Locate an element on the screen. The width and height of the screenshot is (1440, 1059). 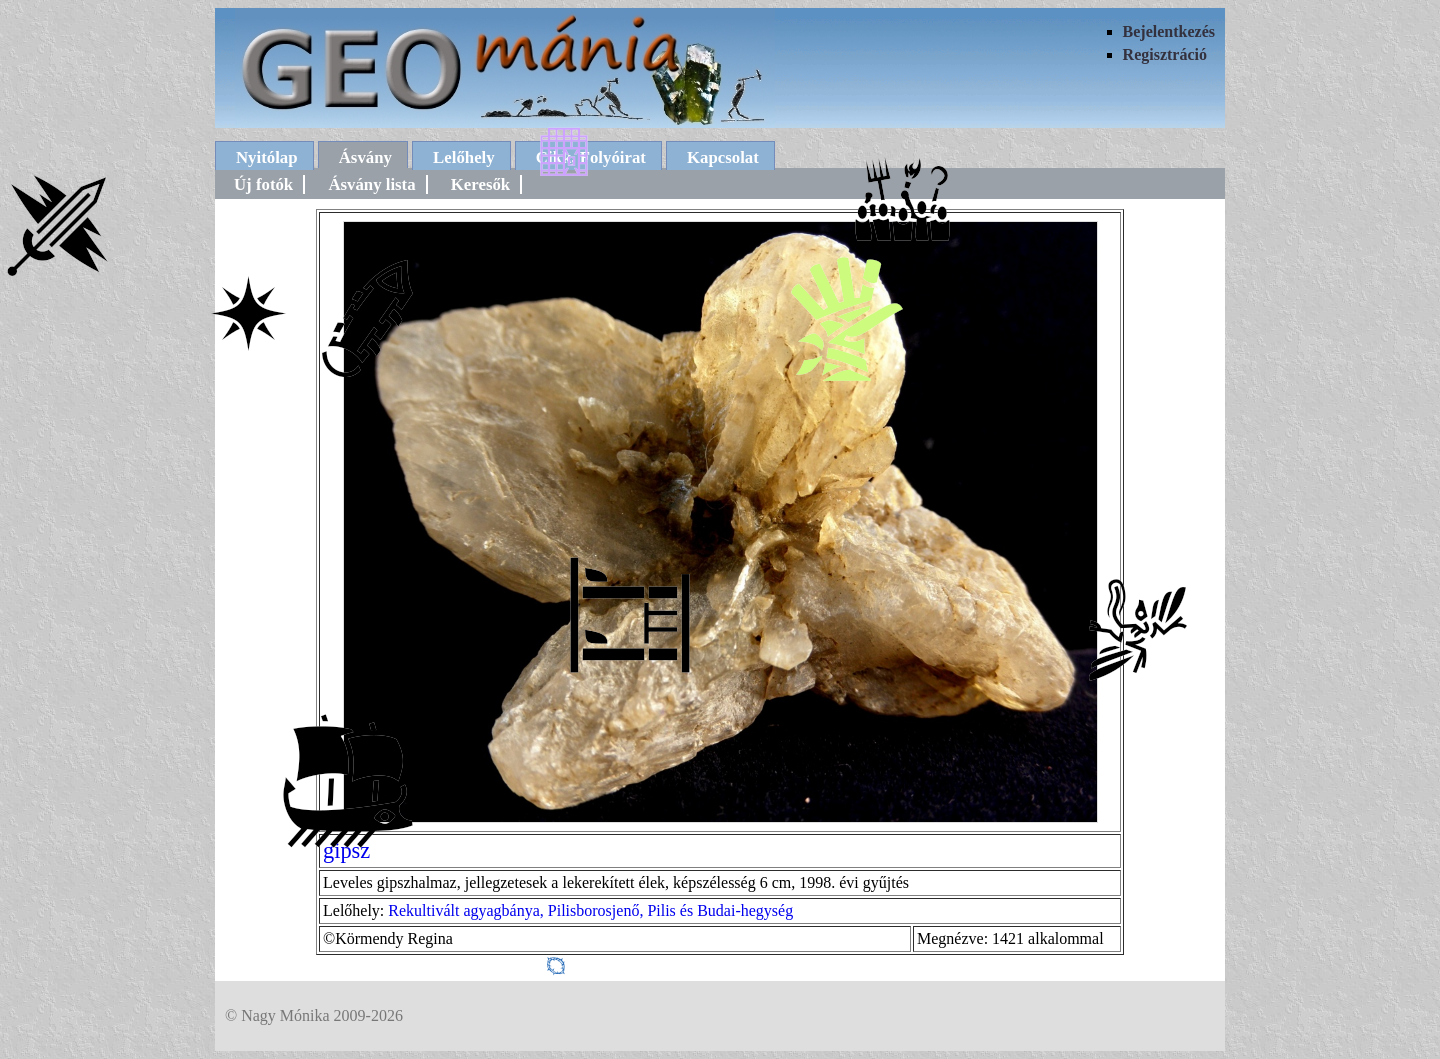
view shared room or dormitory accommodations is located at coordinates (630, 613).